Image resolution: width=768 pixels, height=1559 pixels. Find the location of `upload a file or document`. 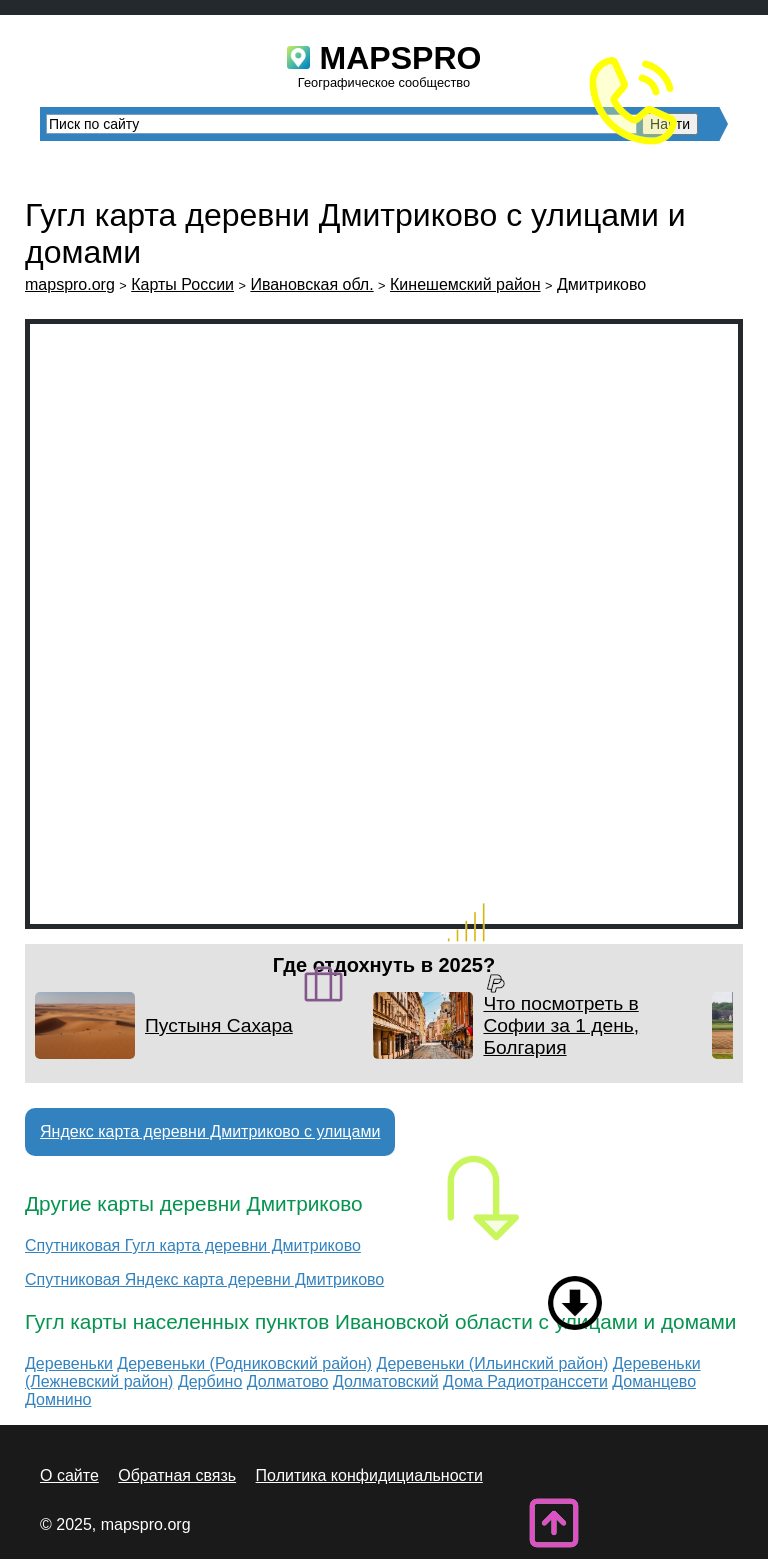

upload a file or document is located at coordinates (554, 1523).